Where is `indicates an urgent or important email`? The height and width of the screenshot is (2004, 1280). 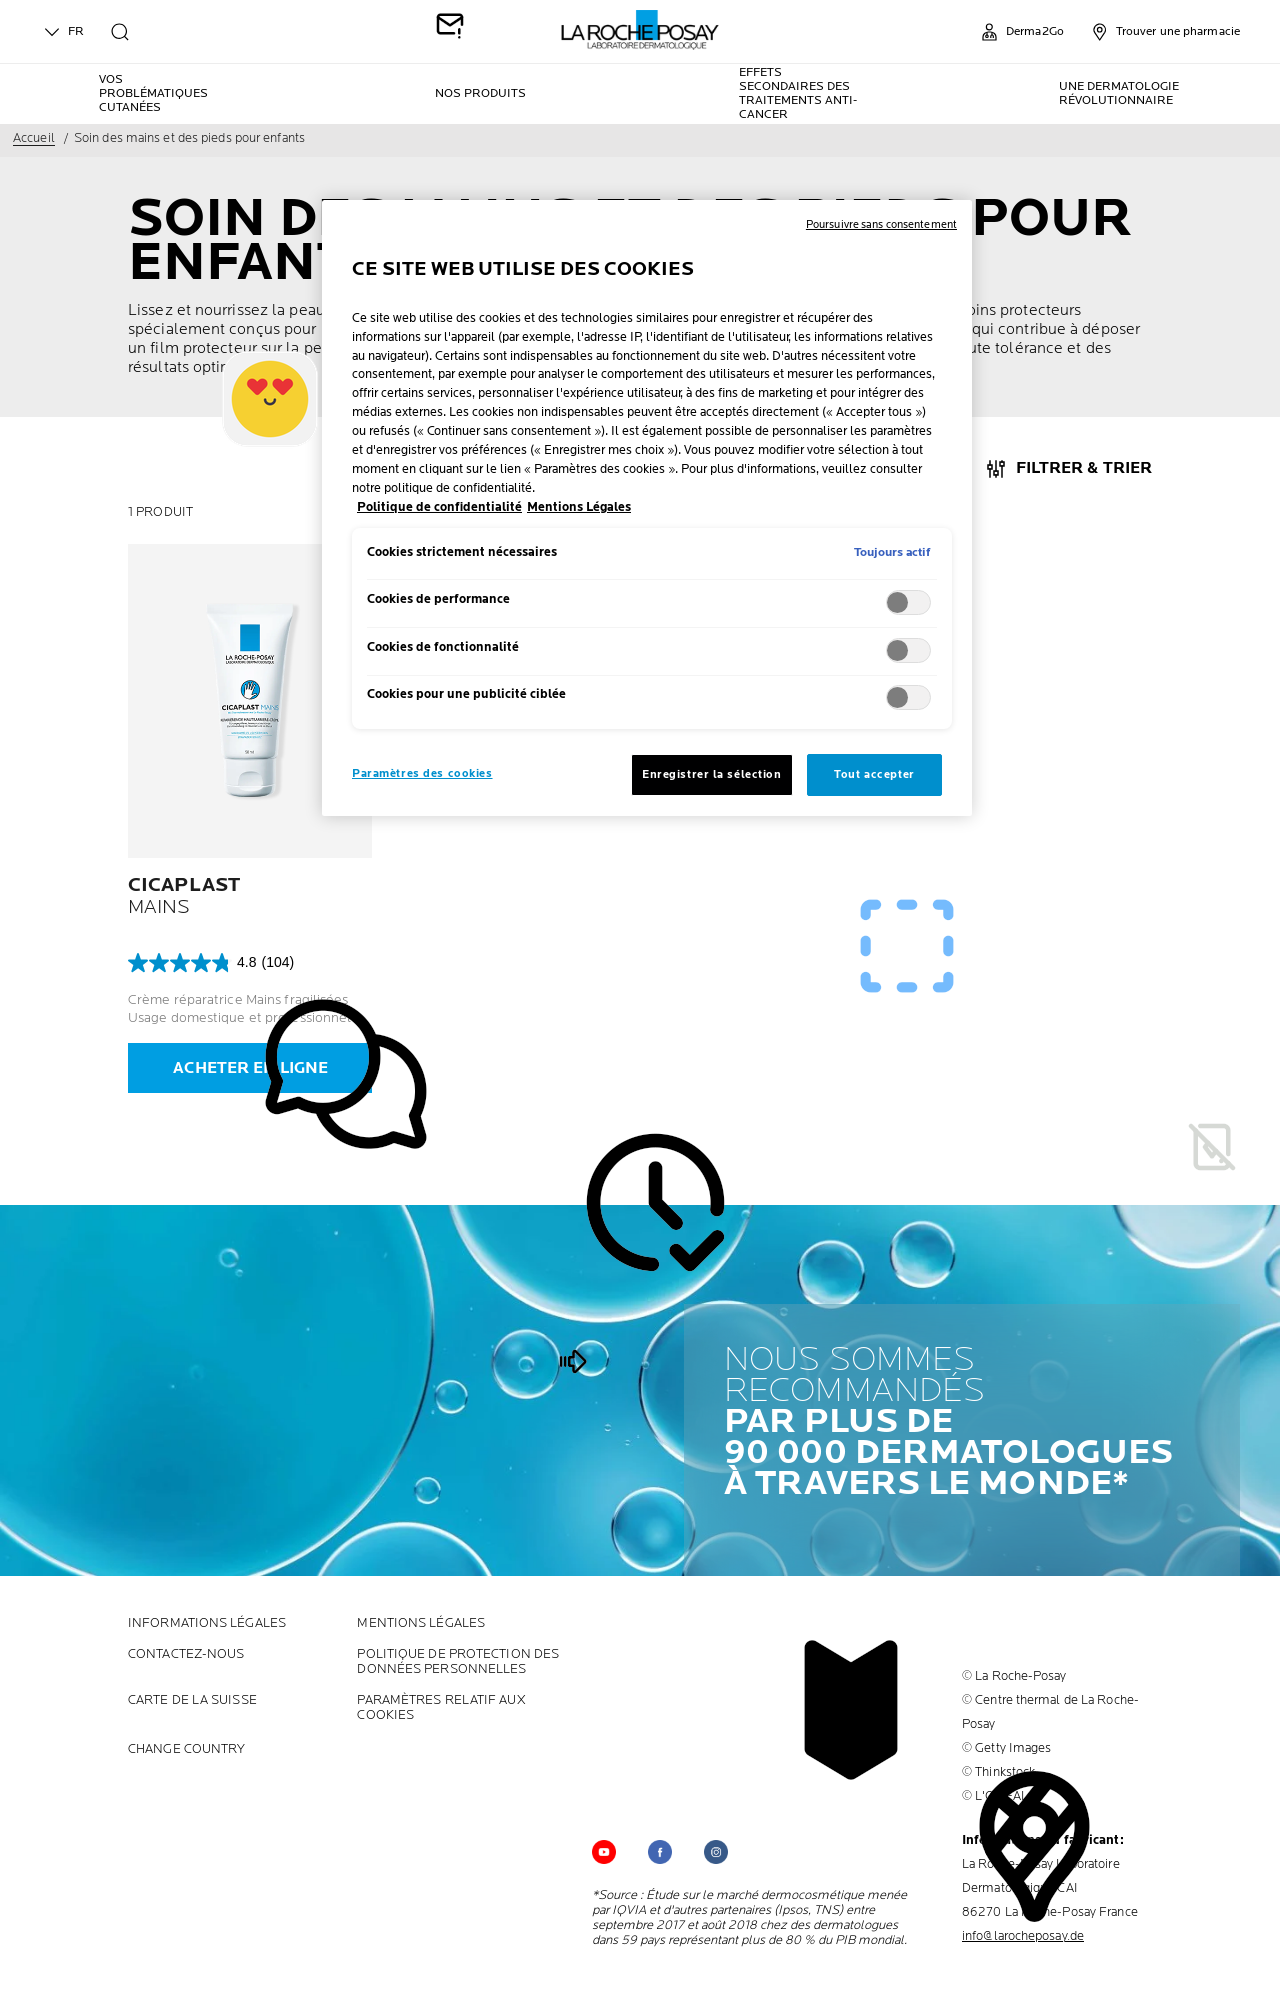
indicates an urgent or important email is located at coordinates (450, 24).